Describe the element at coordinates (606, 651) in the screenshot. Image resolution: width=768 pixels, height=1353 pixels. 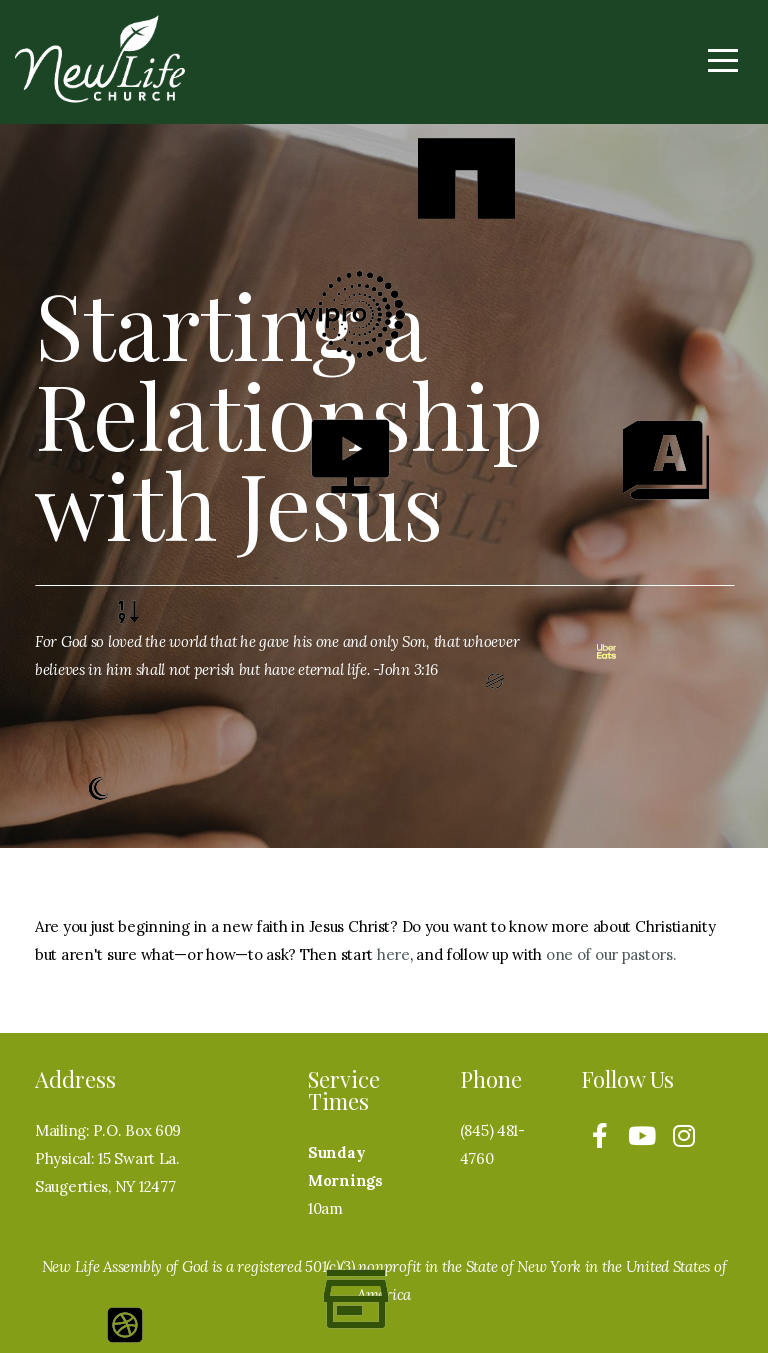
I see `open the Uber Eats app` at that location.